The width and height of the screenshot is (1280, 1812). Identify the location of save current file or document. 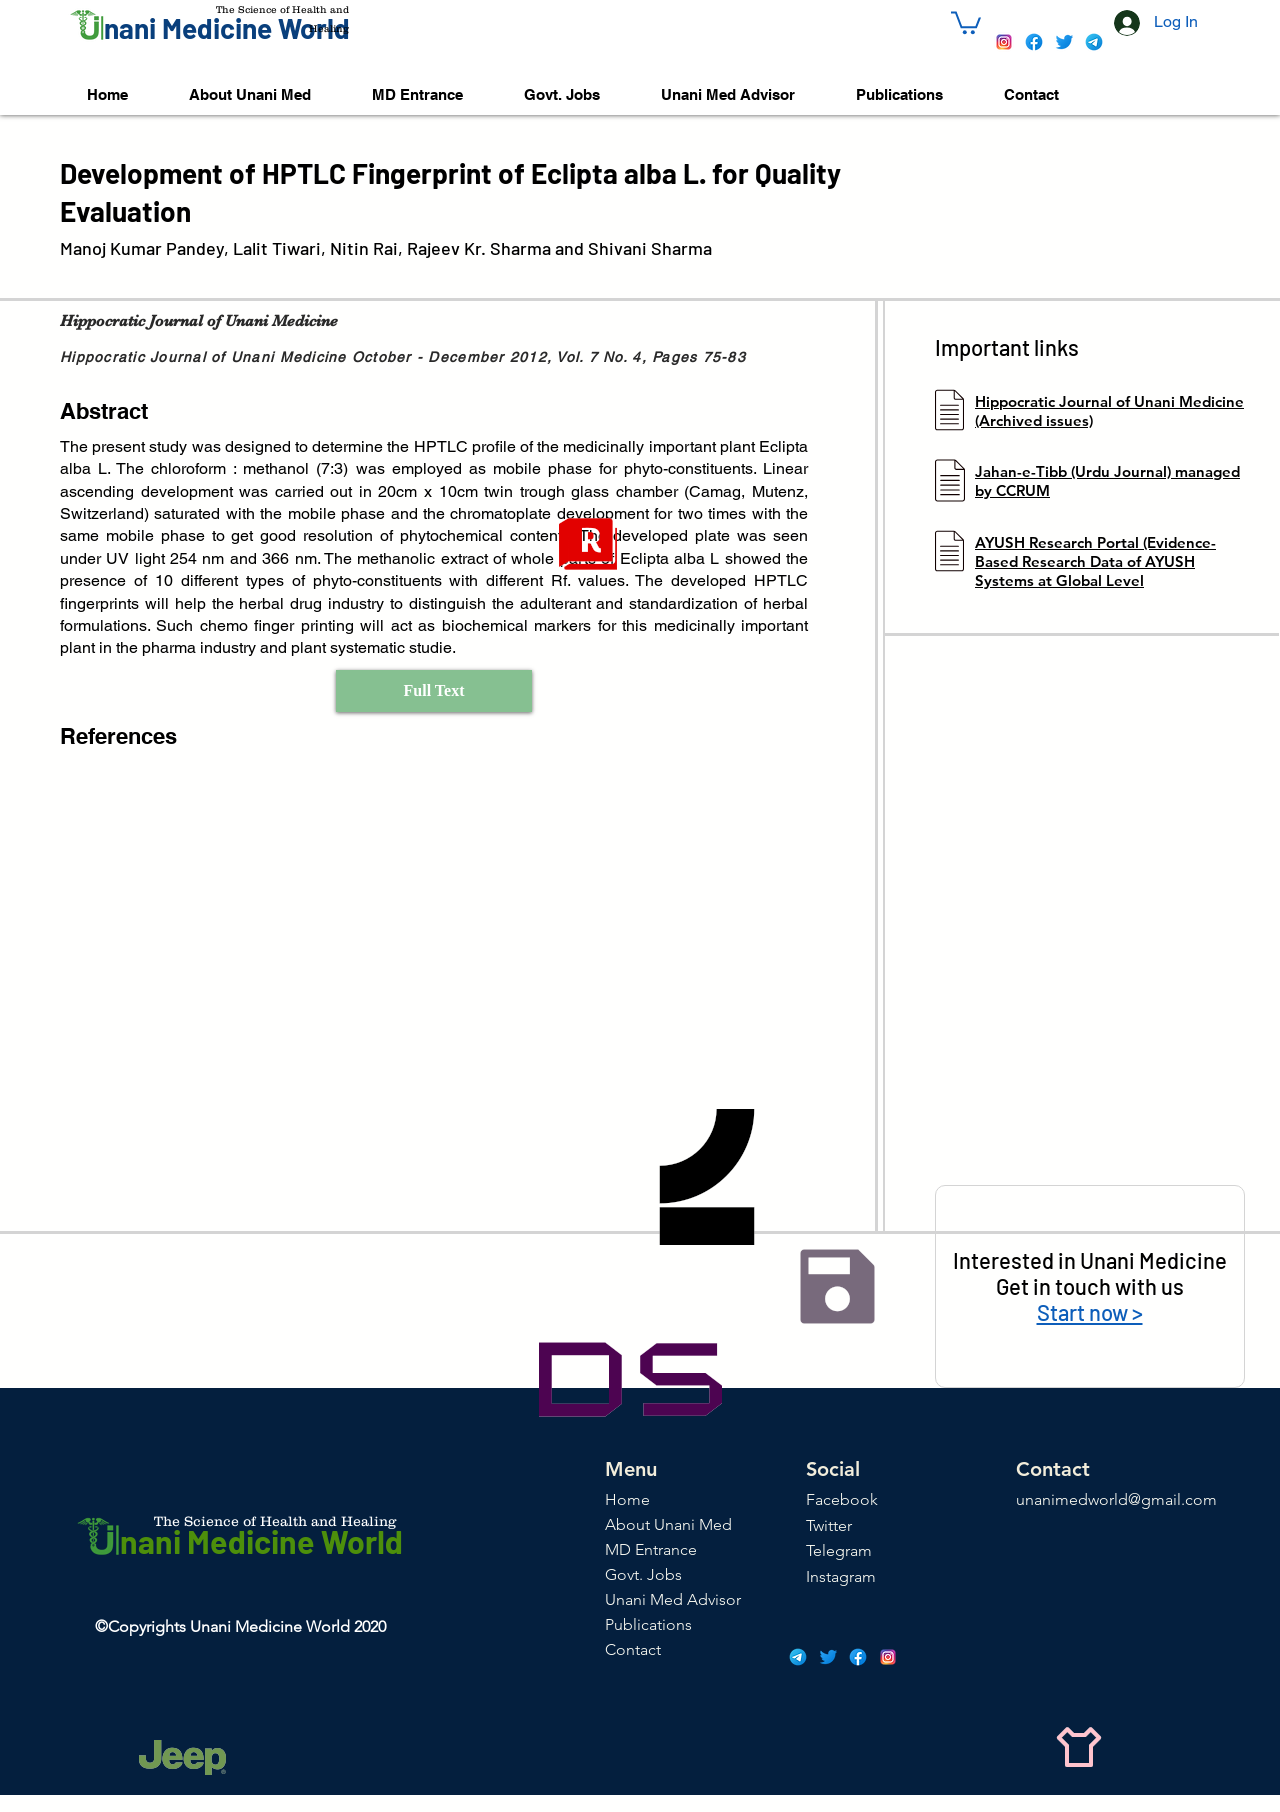
(837, 1286).